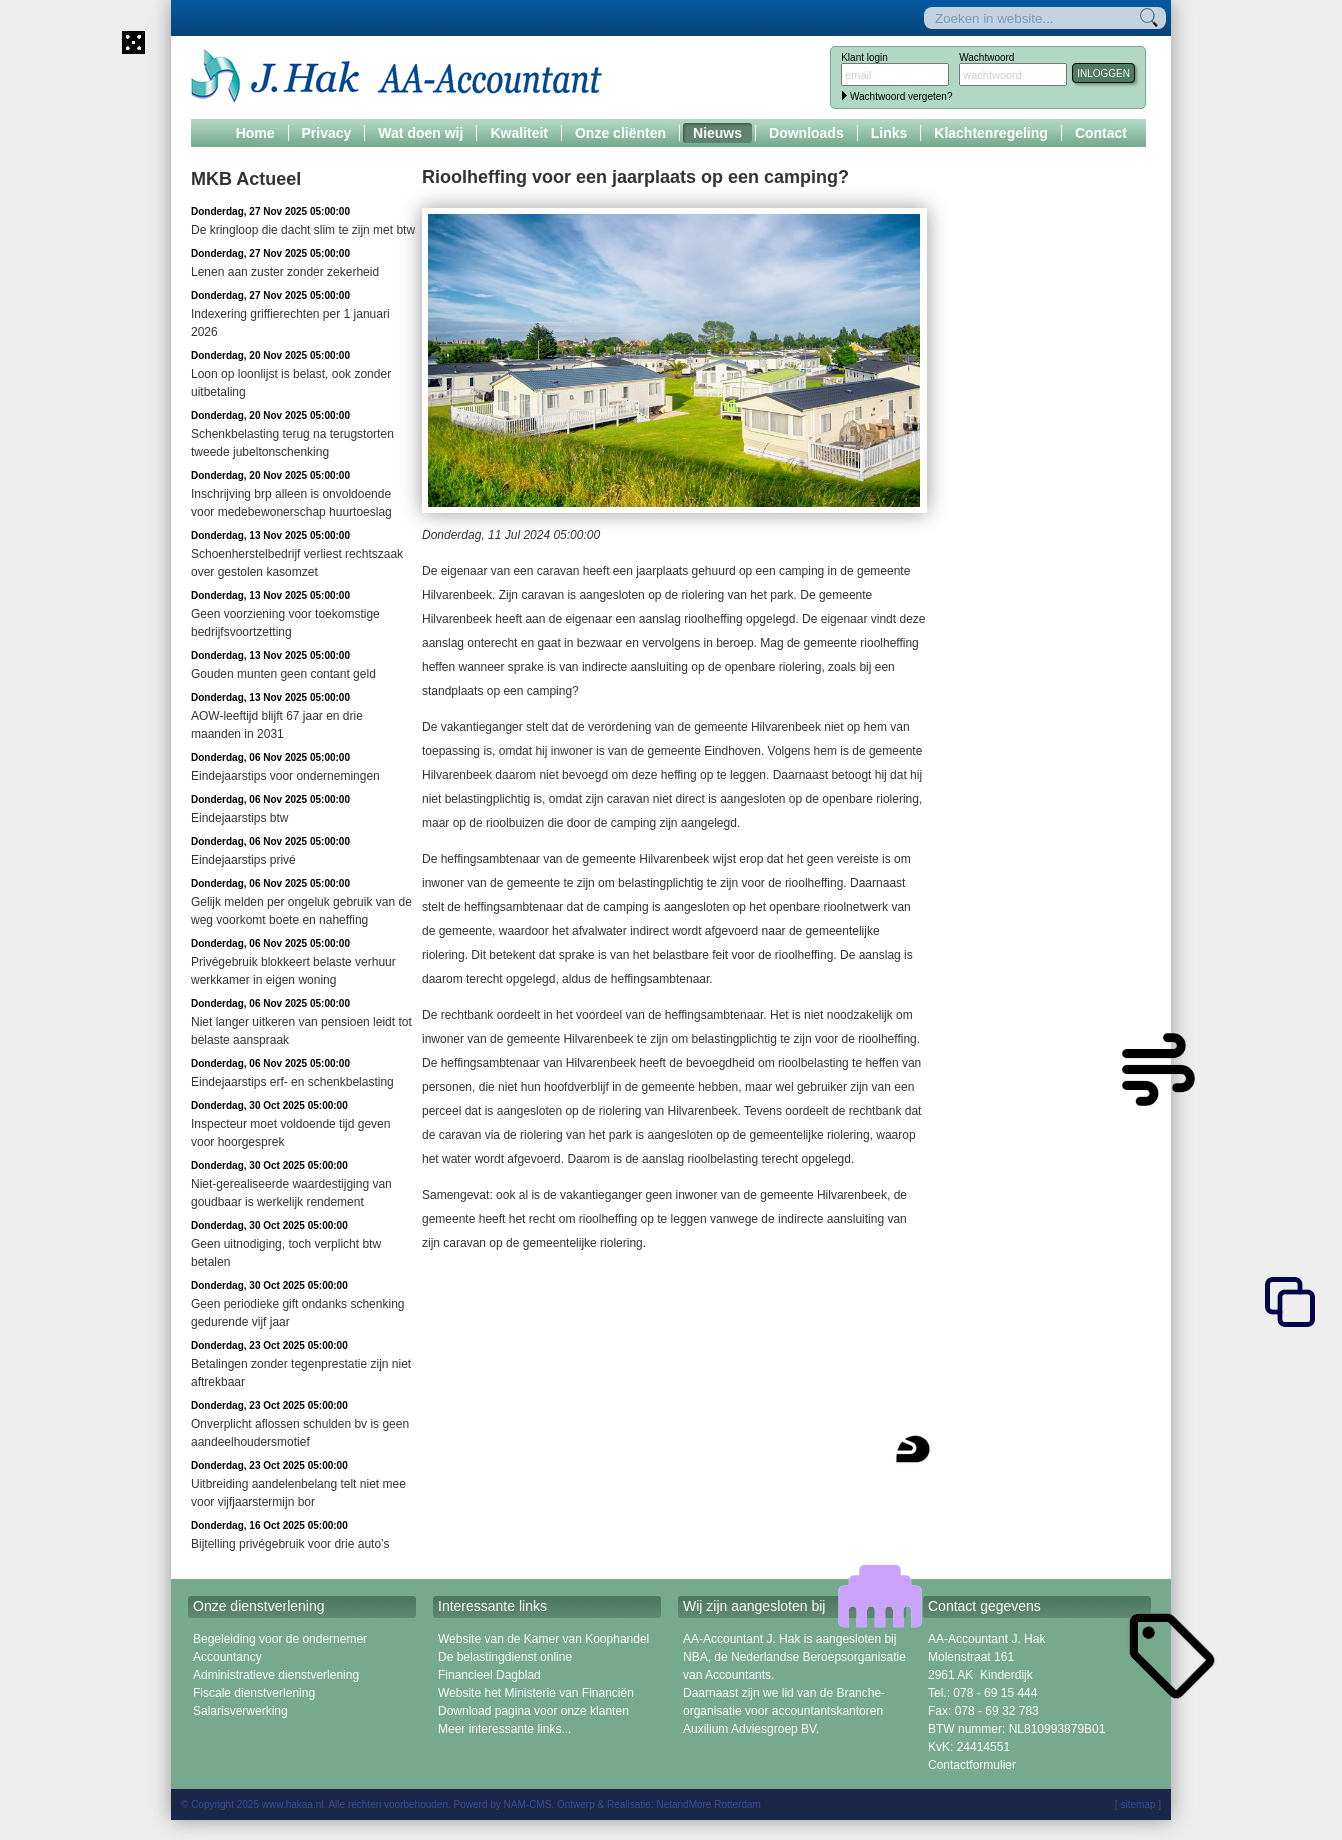  I want to click on access motorsports or racing content, so click(913, 1449).